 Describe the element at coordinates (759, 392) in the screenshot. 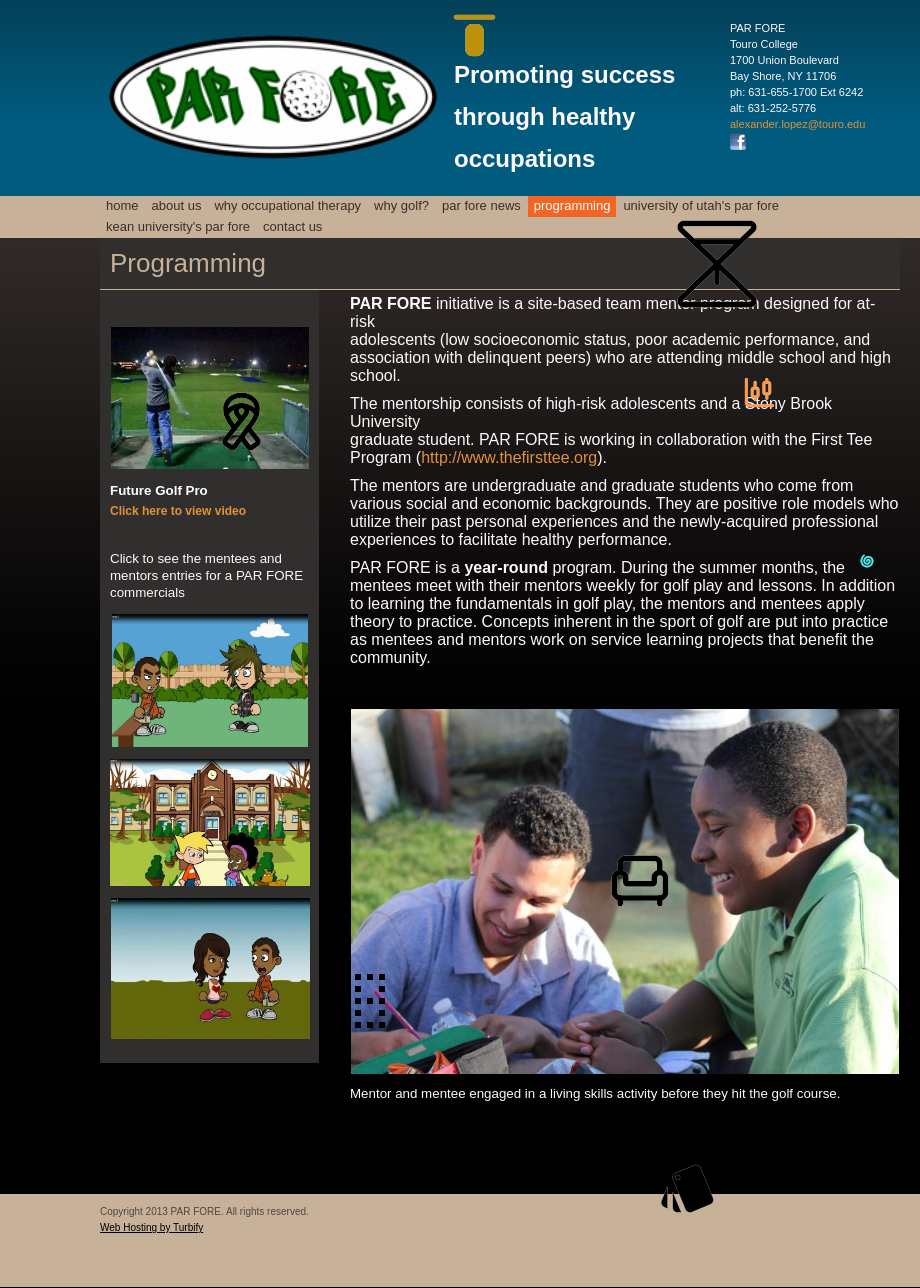

I see `view candlestick chart for stock or crypto trading` at that location.